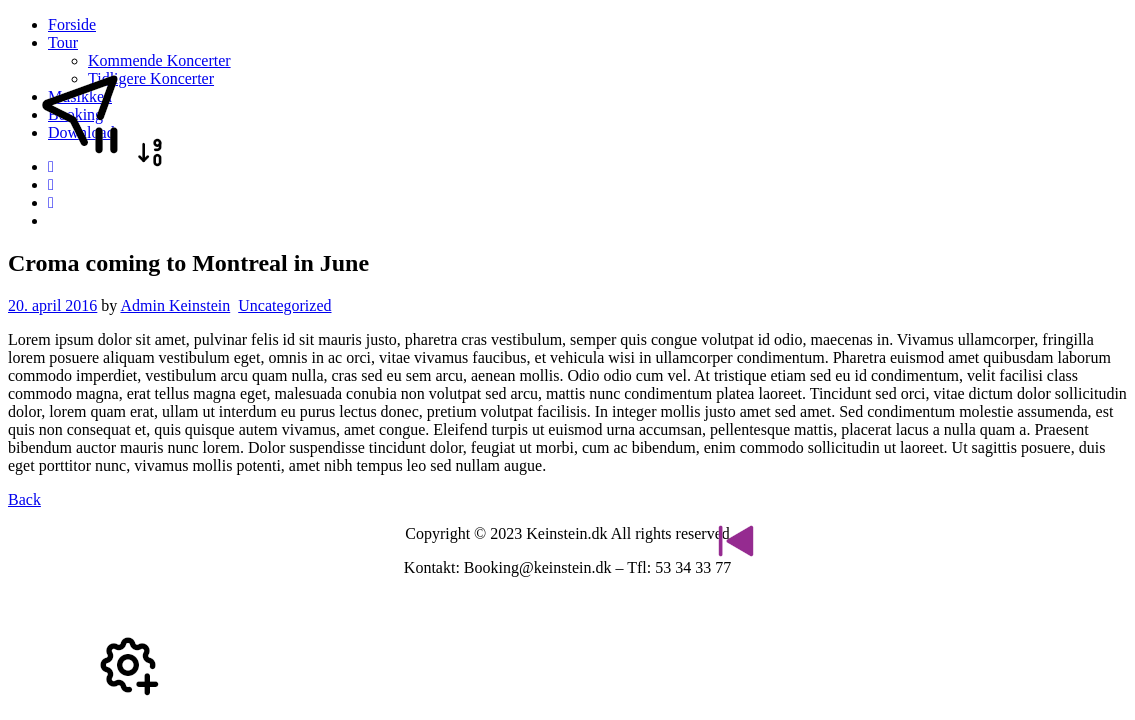  What do you see at coordinates (128, 665) in the screenshot?
I see `add new settings or preferences` at bounding box center [128, 665].